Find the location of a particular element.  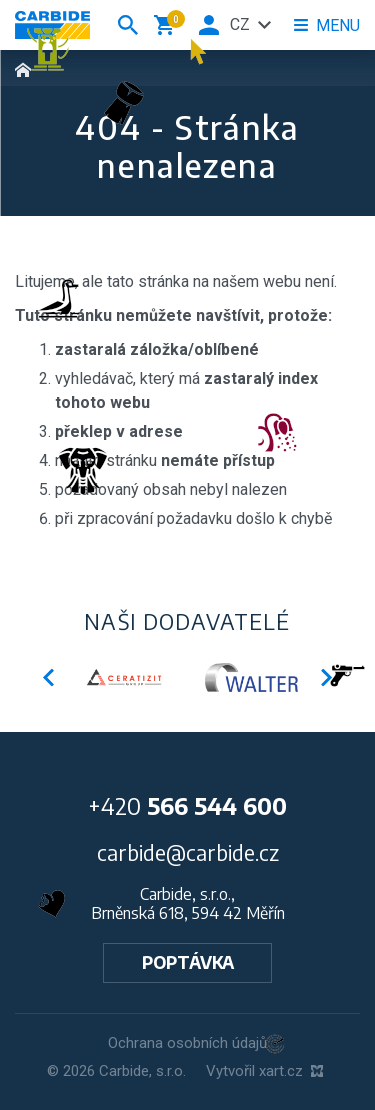

indicates pollen or allergen levels in weather app is located at coordinates (277, 432).